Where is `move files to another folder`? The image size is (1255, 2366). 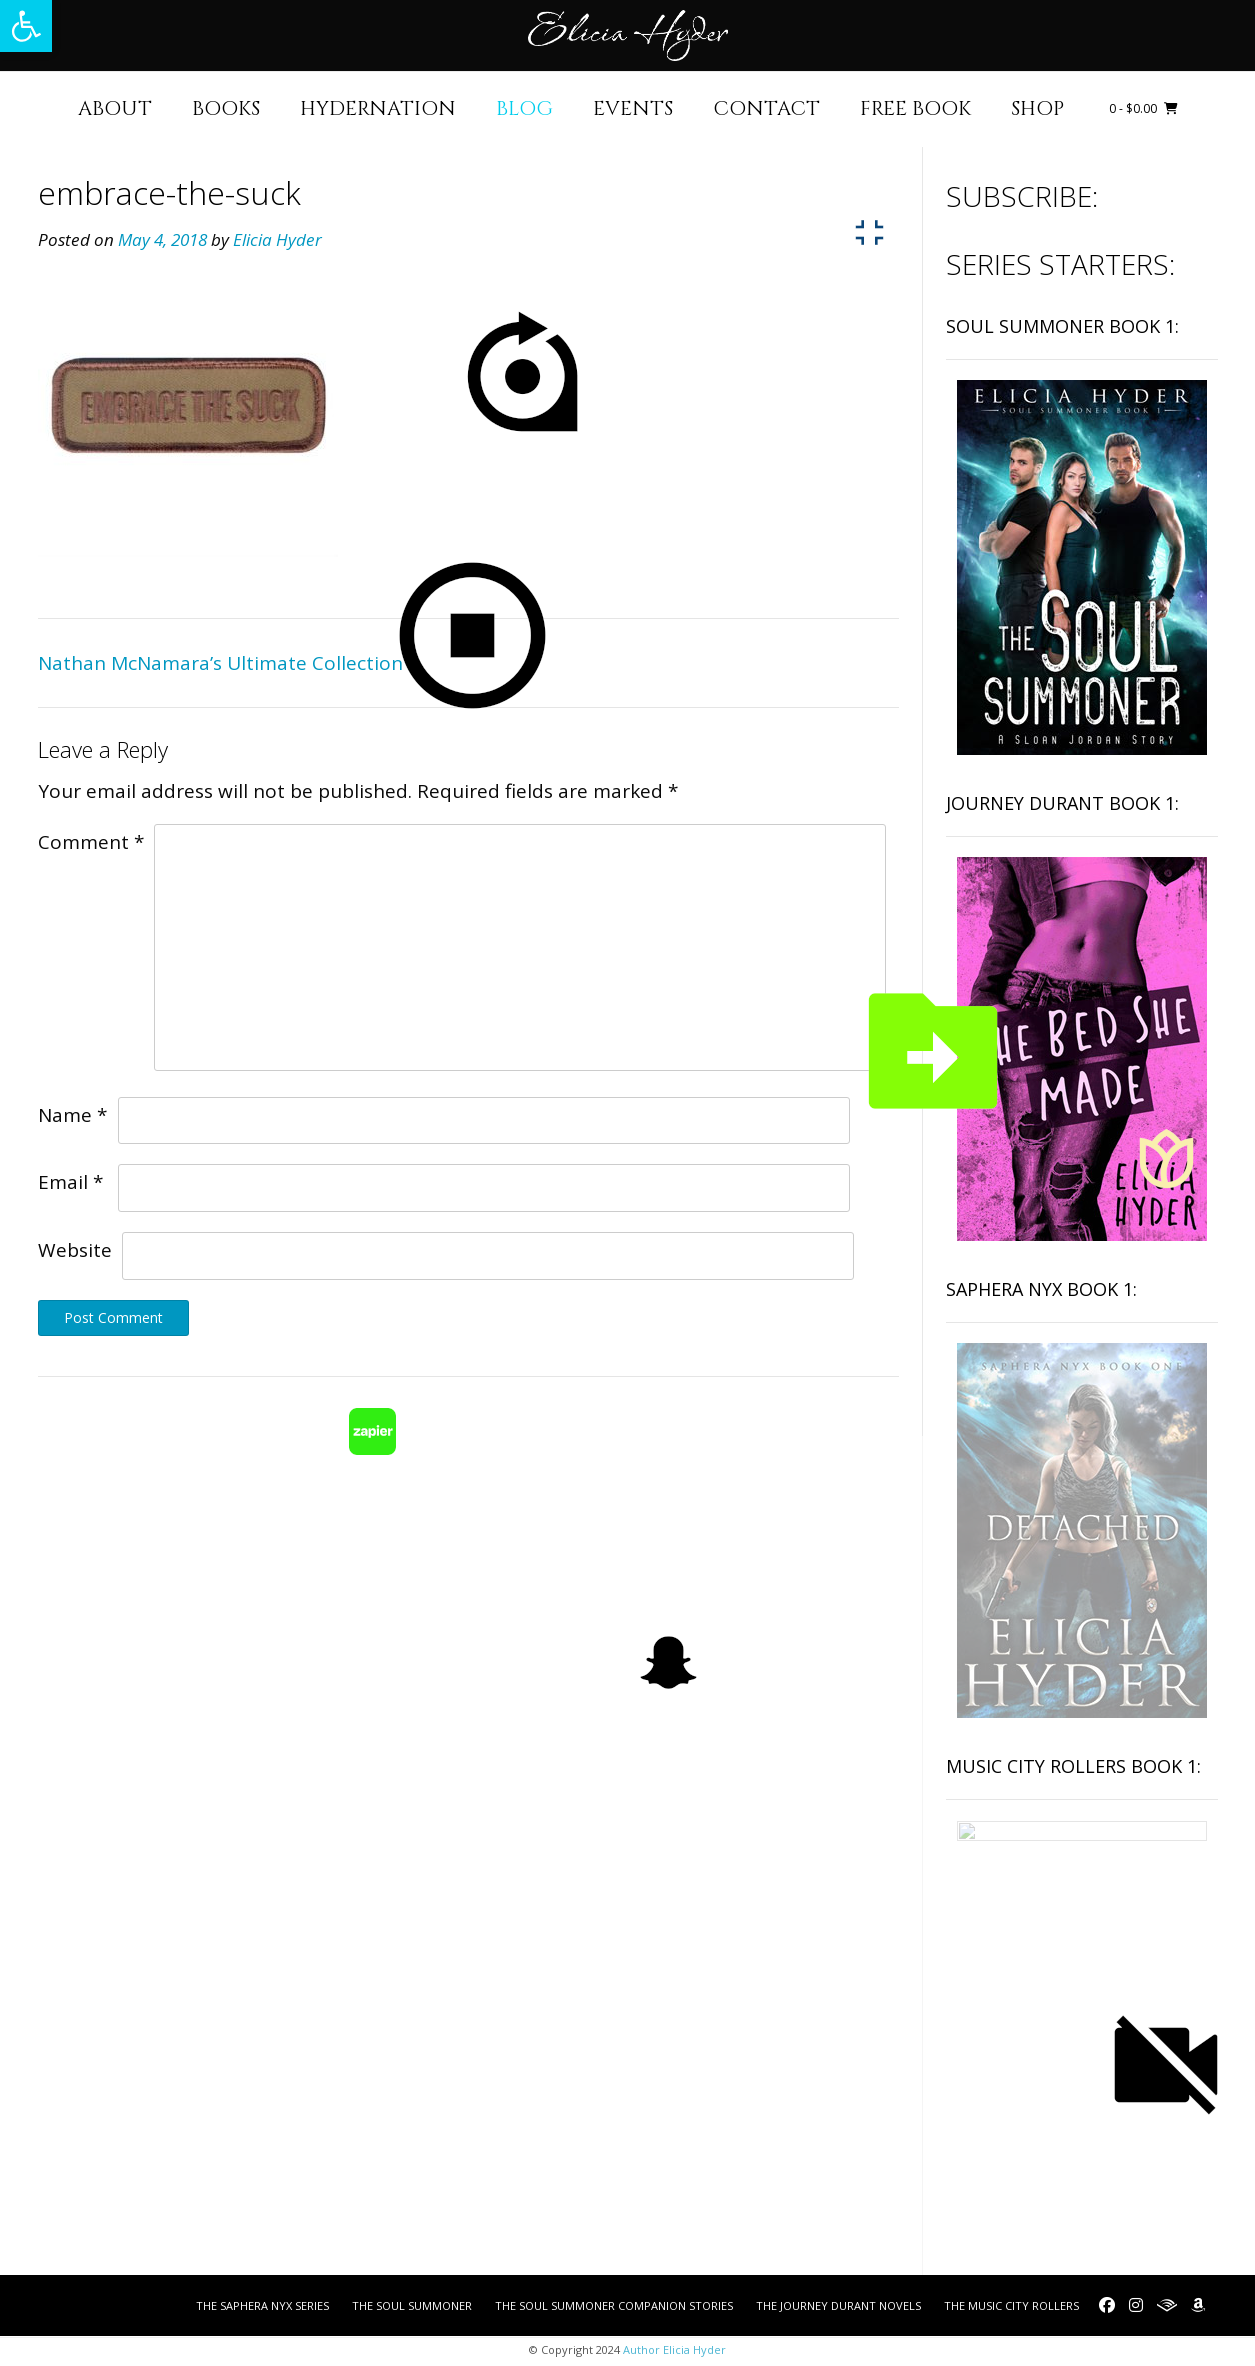 move files to another folder is located at coordinates (933, 1051).